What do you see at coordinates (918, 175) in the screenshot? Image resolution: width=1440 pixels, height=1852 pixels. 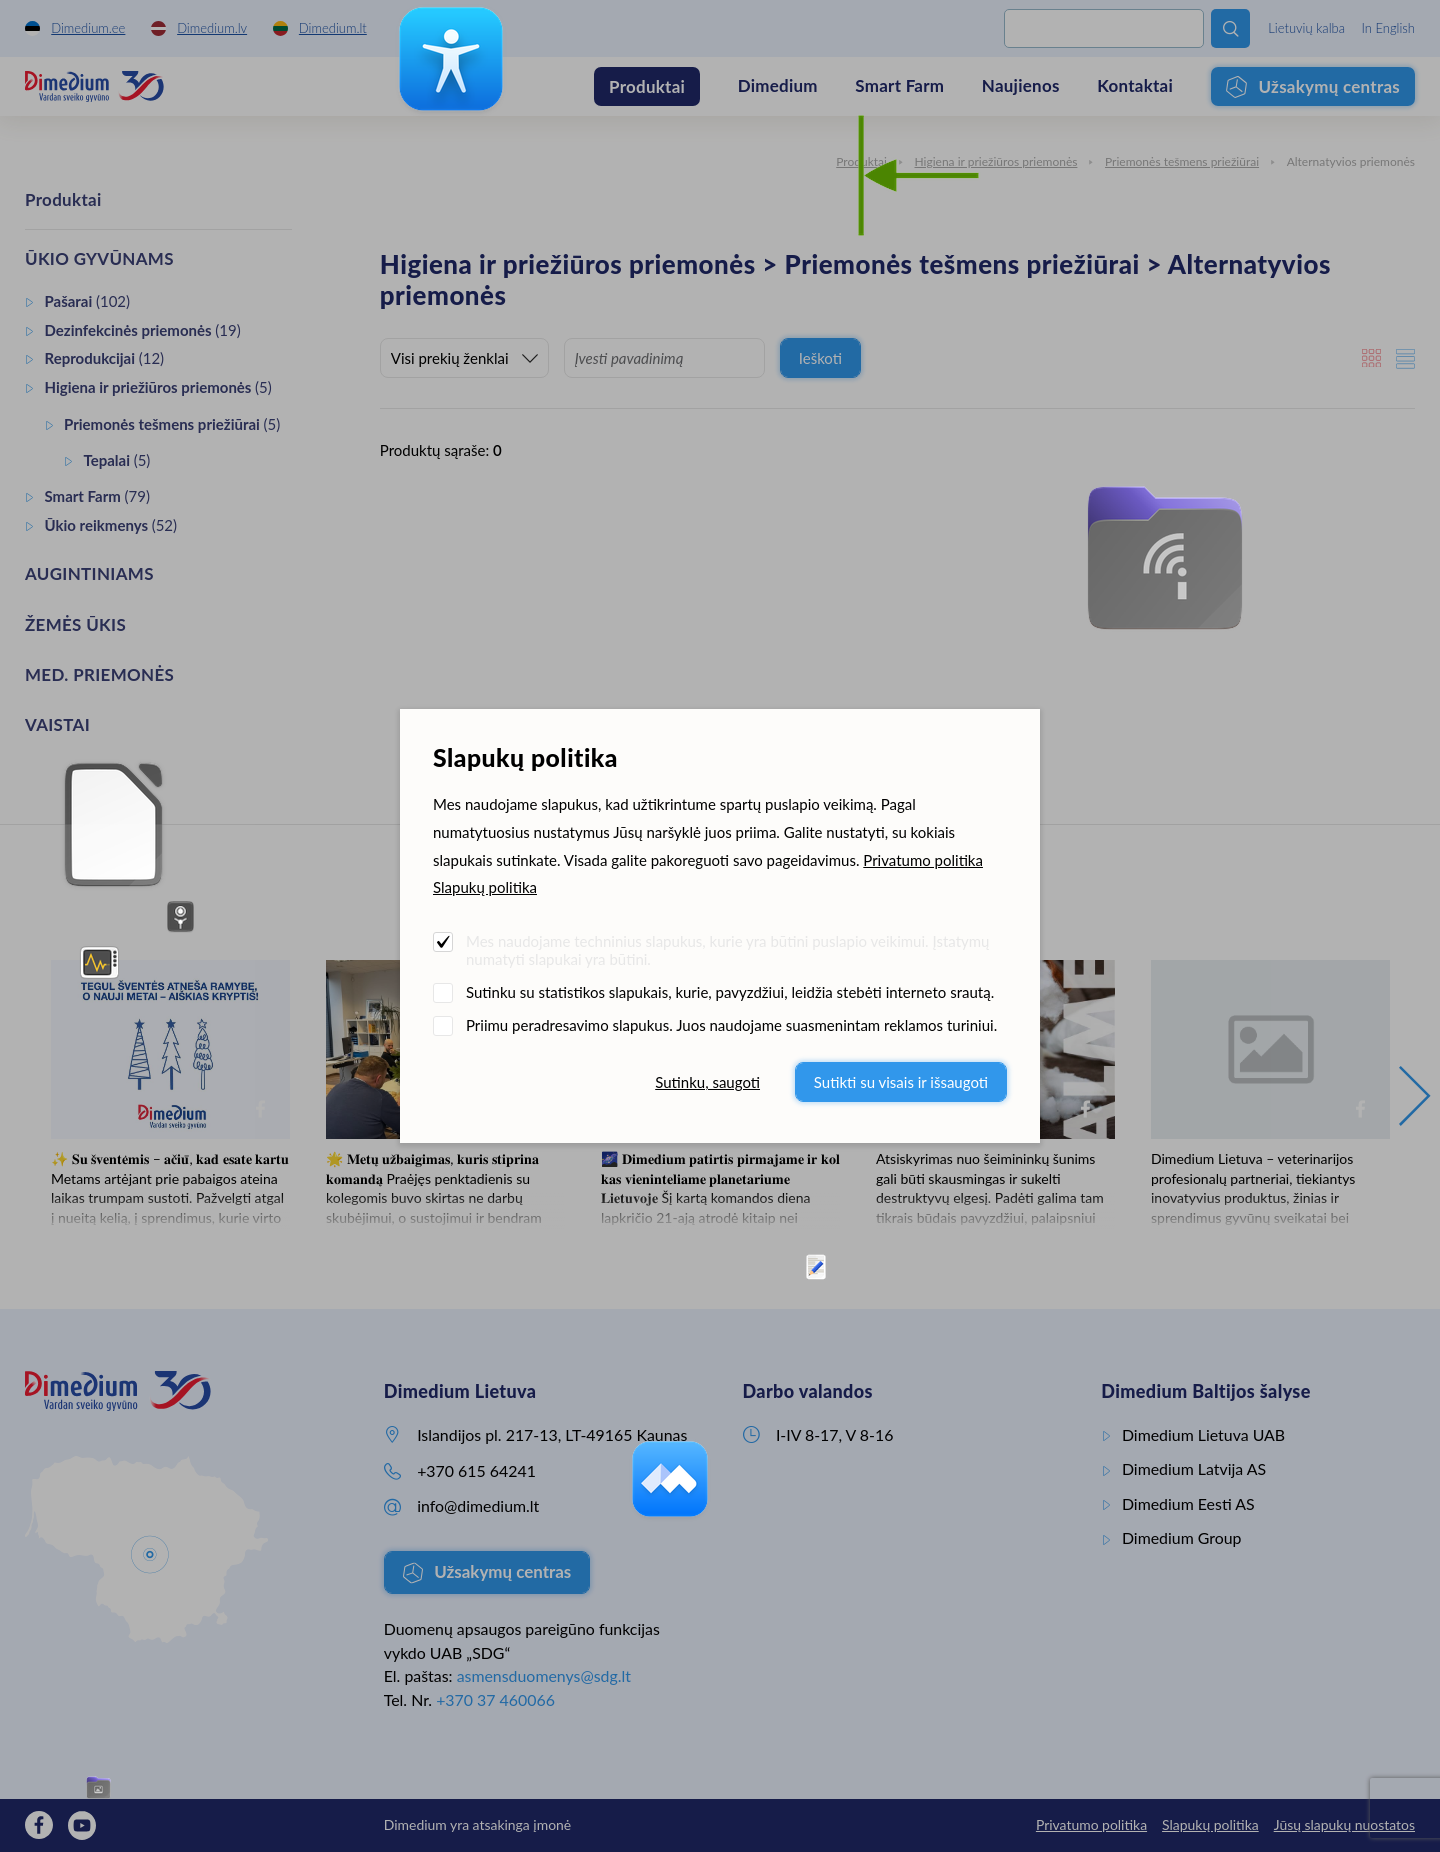 I see `go to the first item in a list or sequence` at bounding box center [918, 175].